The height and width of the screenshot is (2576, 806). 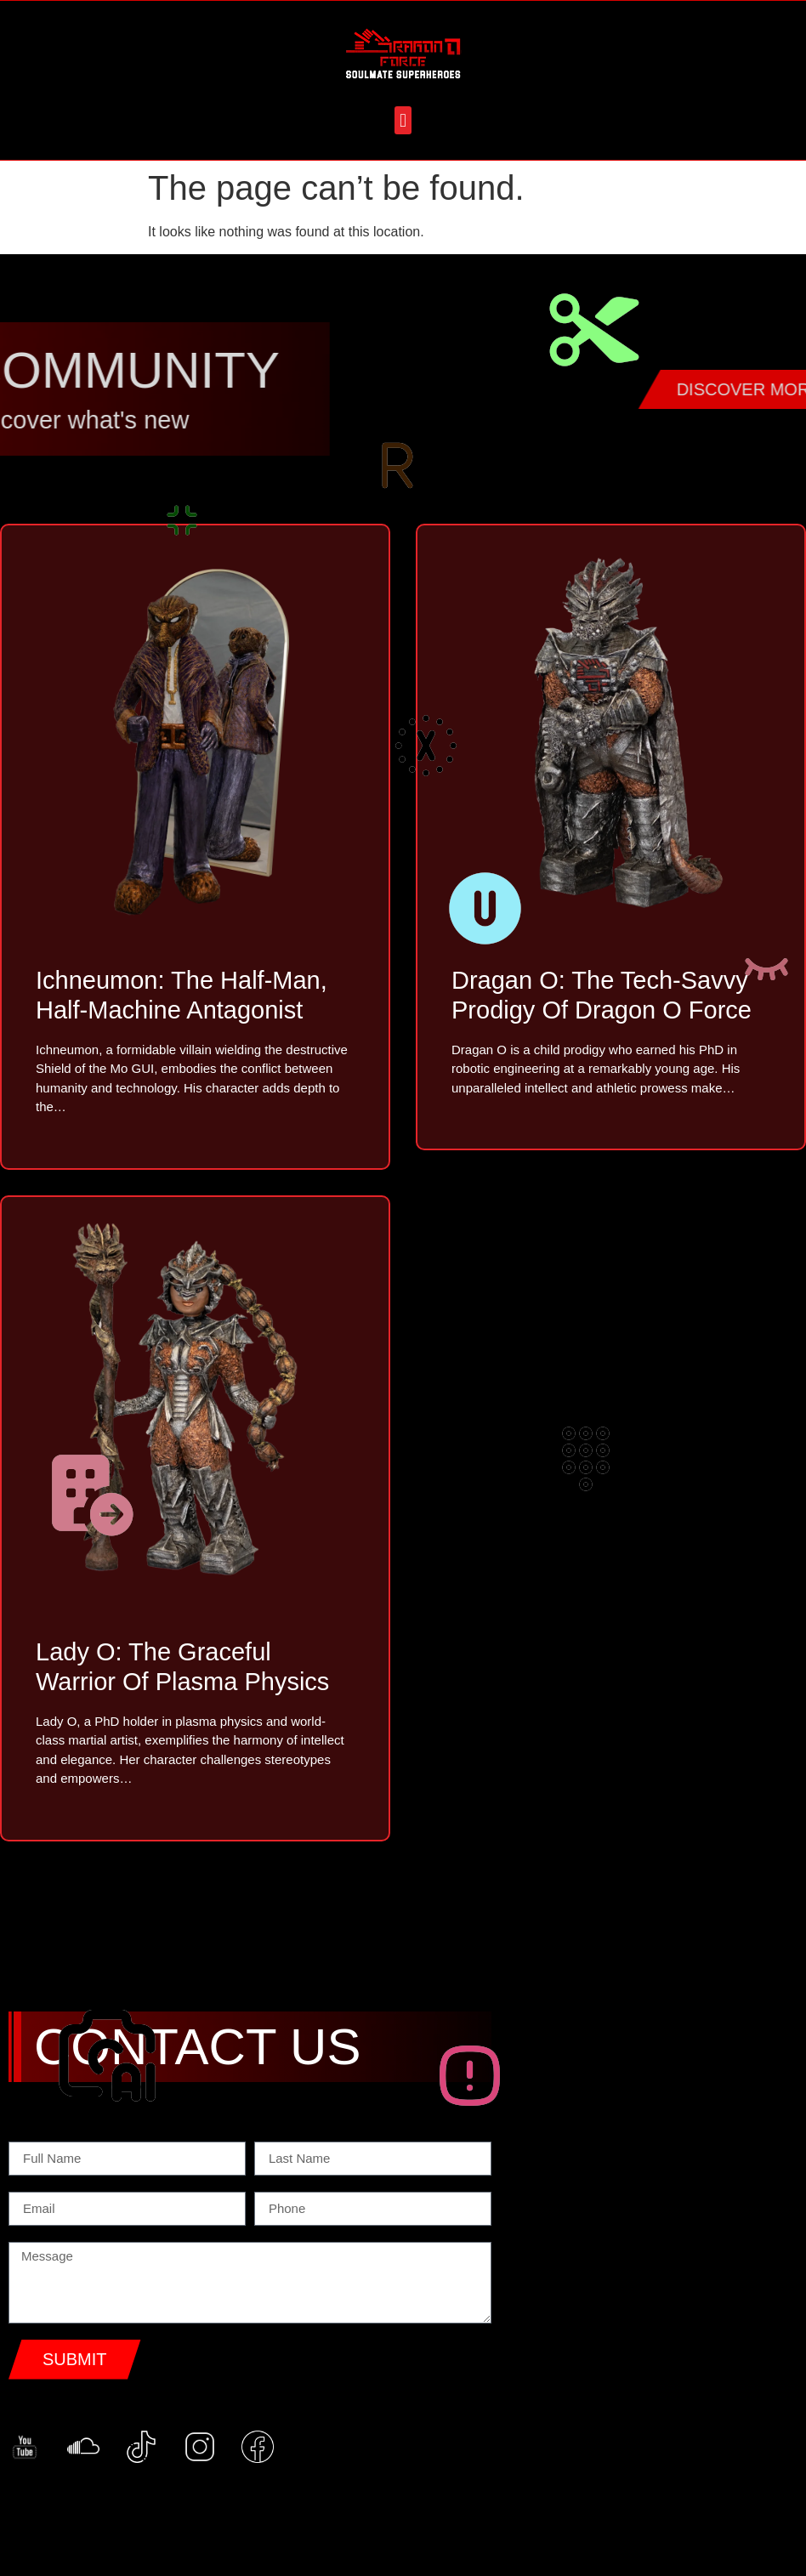 What do you see at coordinates (766, 965) in the screenshot?
I see `hide password or sensitive content` at bounding box center [766, 965].